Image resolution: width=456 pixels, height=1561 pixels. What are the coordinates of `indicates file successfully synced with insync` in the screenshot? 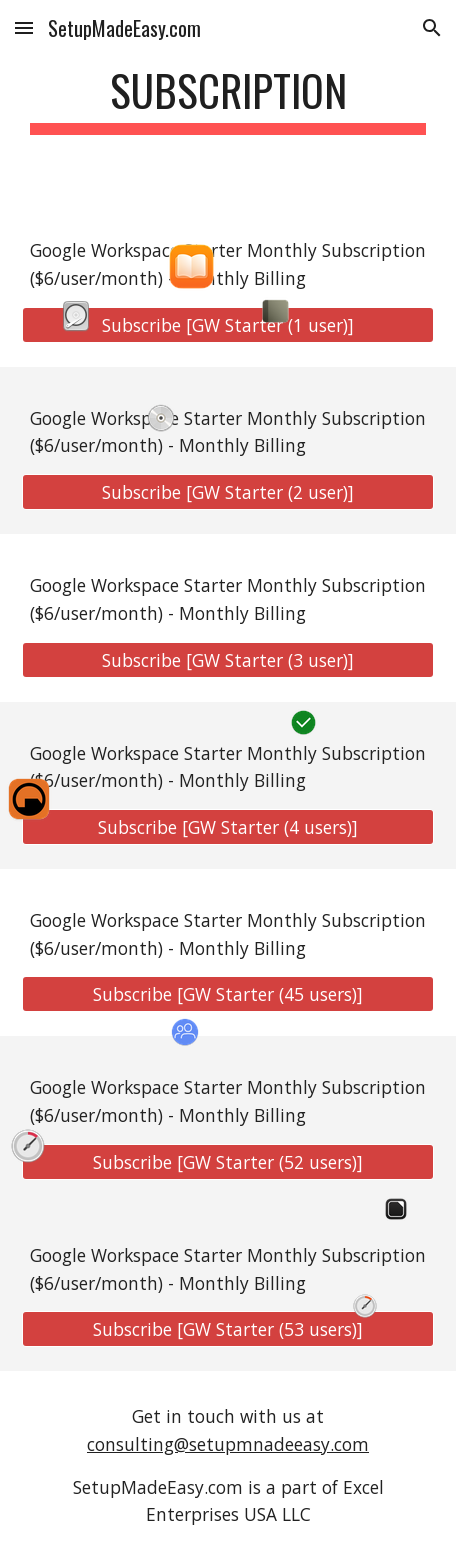 It's located at (303, 722).